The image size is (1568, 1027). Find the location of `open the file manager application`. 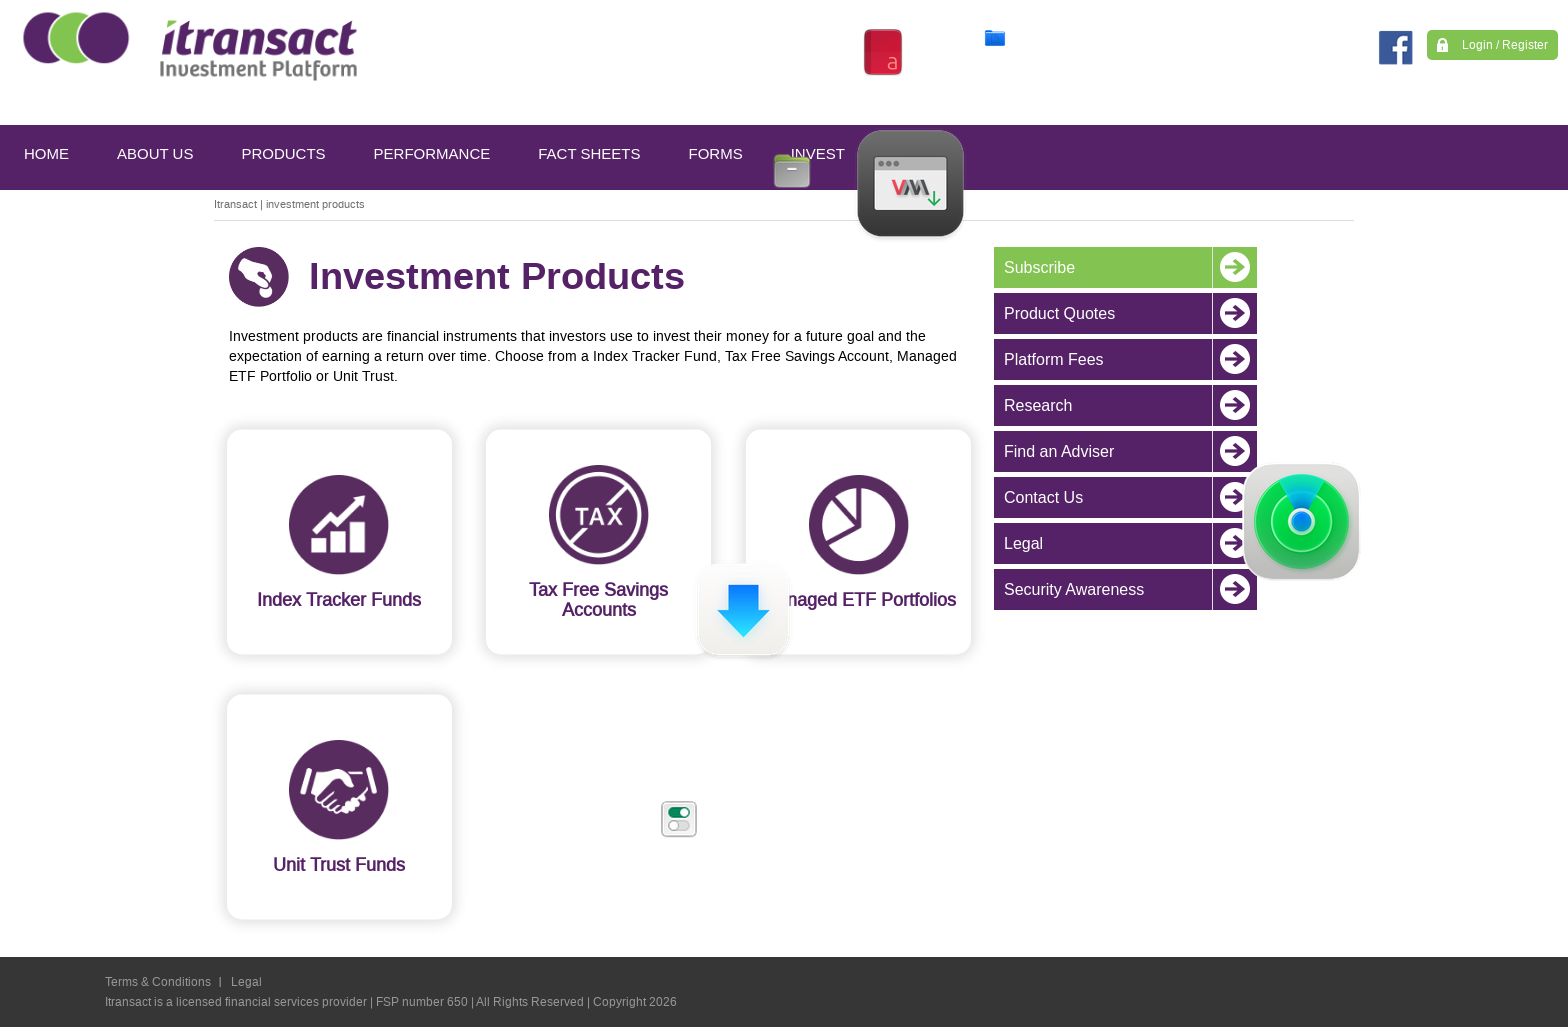

open the file manager application is located at coordinates (792, 171).